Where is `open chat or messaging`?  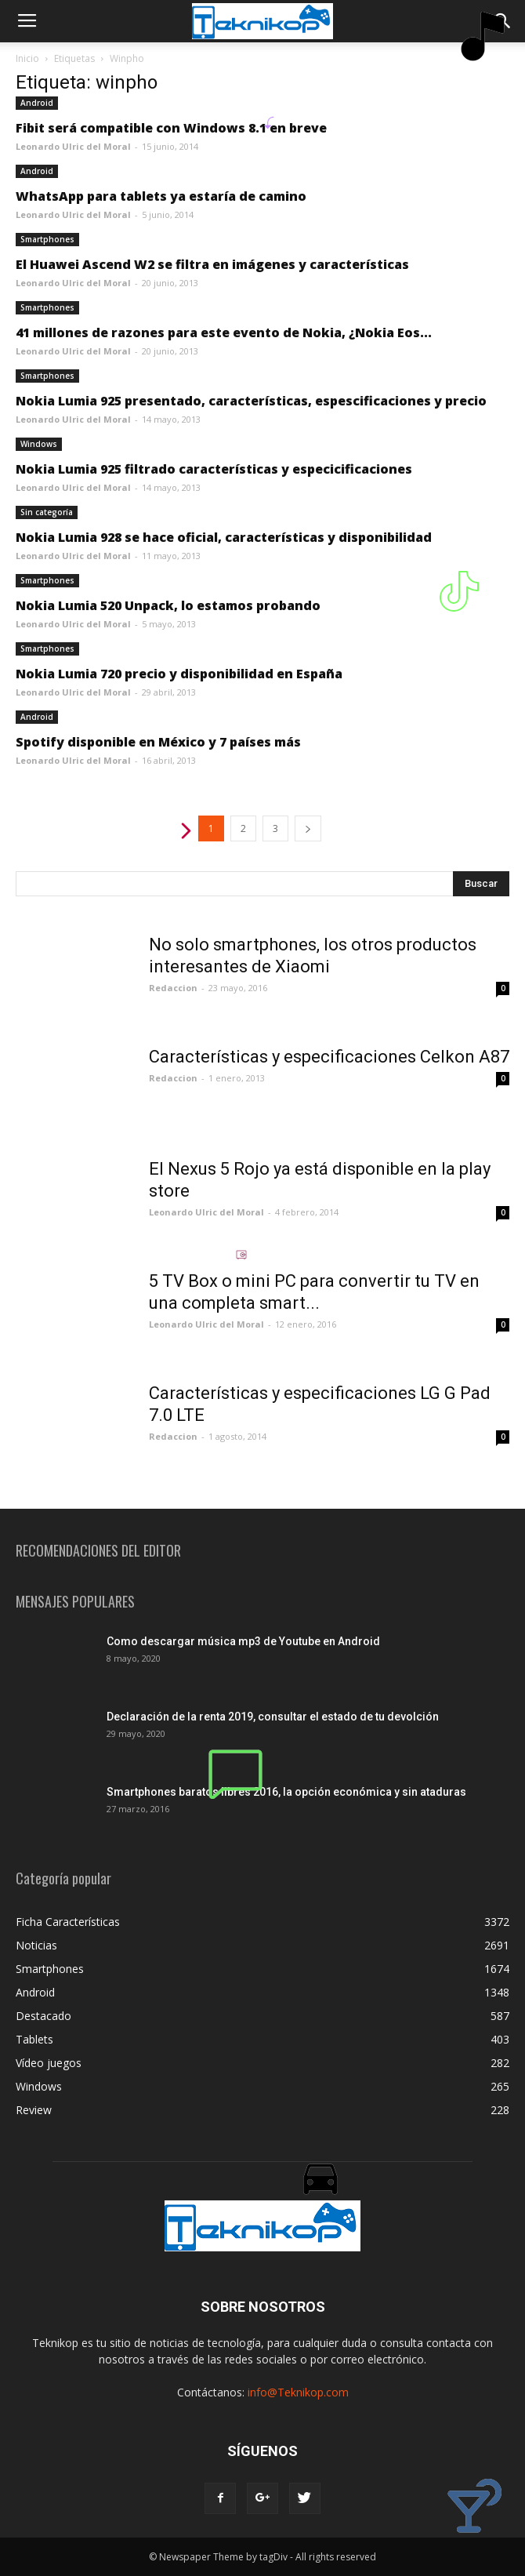 open chat or messaging is located at coordinates (235, 1770).